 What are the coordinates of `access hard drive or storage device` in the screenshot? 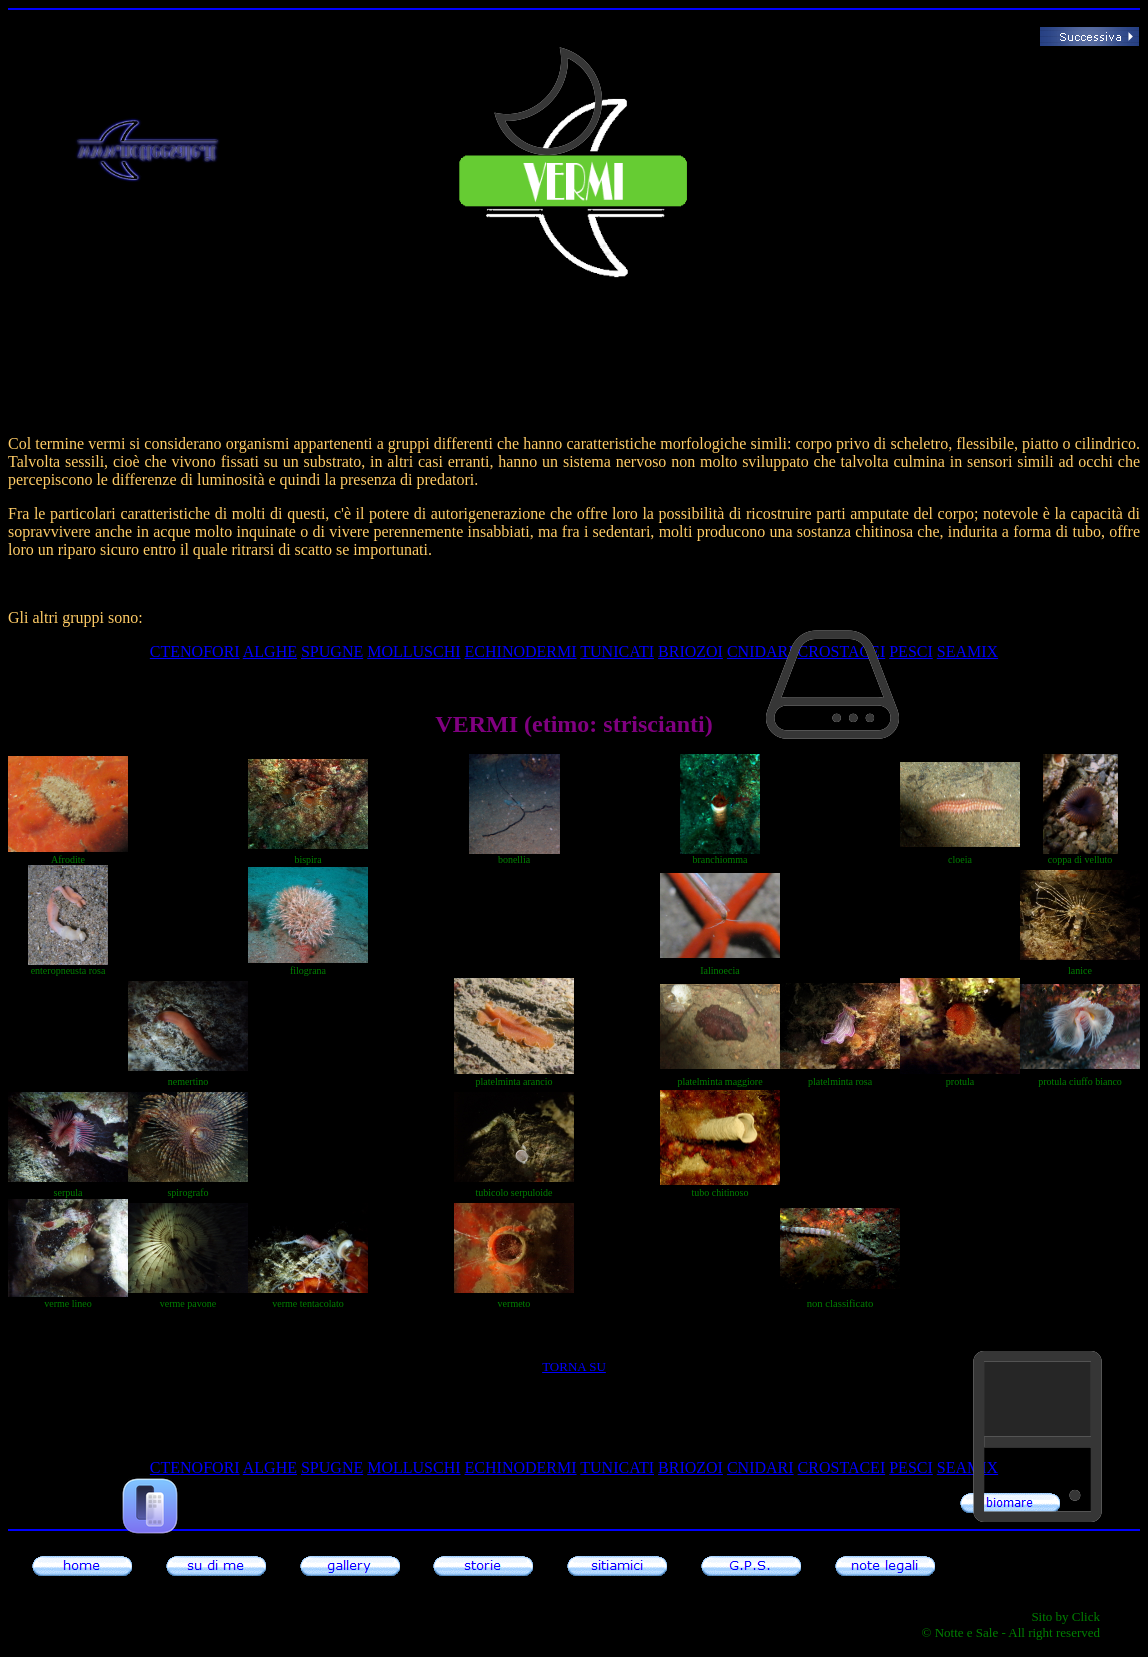 It's located at (832, 680).